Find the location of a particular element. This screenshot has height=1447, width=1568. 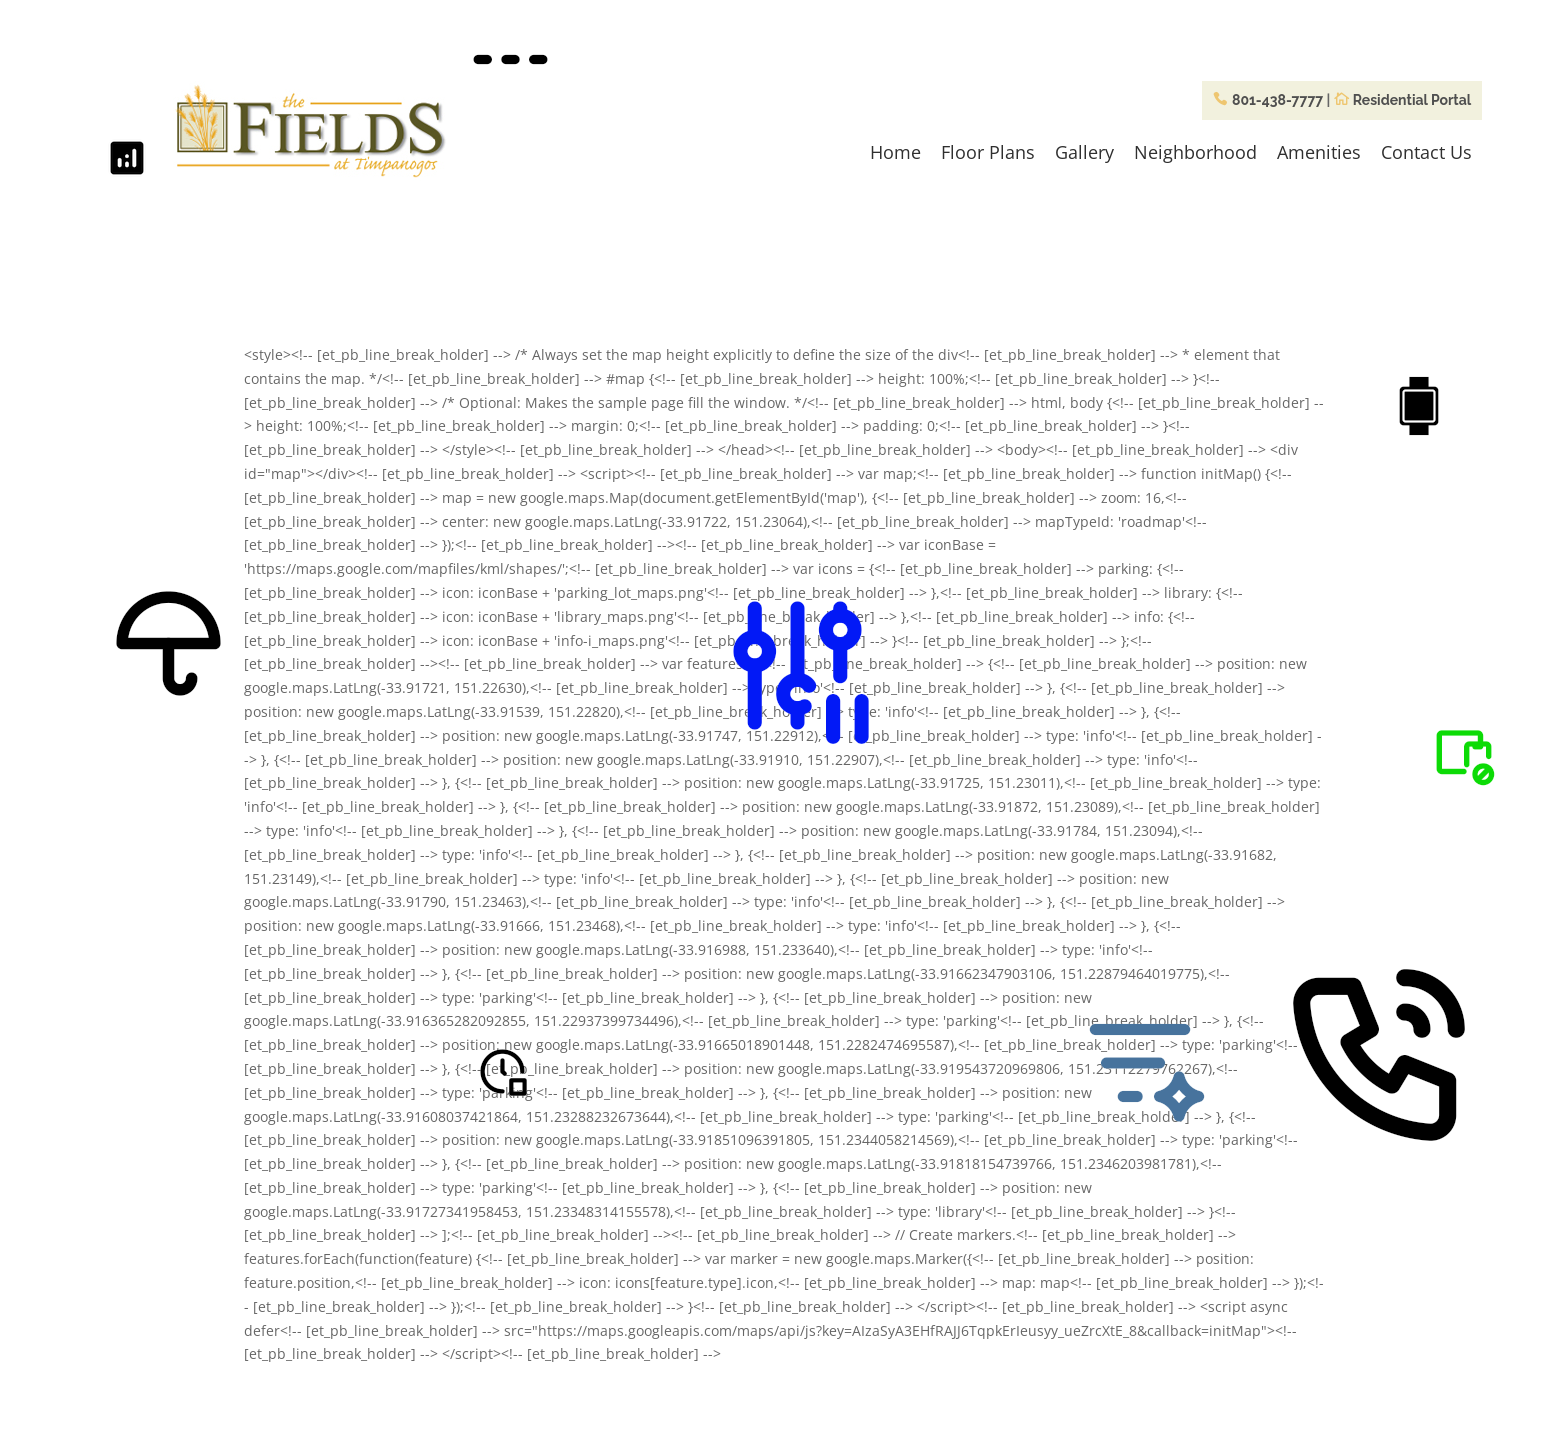

view weather protection or rain forecast is located at coordinates (168, 643).